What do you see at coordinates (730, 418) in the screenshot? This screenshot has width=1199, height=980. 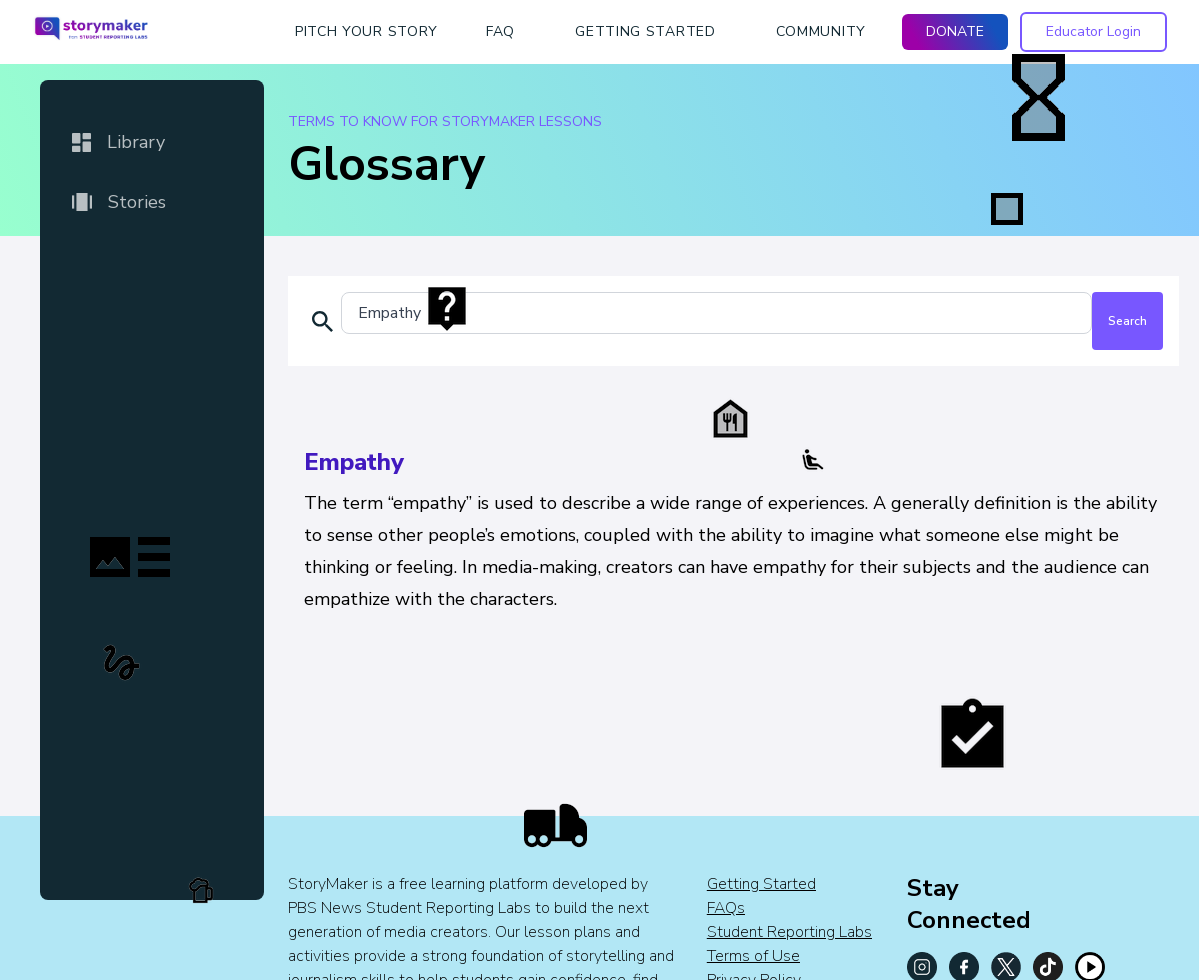 I see `find nearby food banks or food assistance locations` at bounding box center [730, 418].